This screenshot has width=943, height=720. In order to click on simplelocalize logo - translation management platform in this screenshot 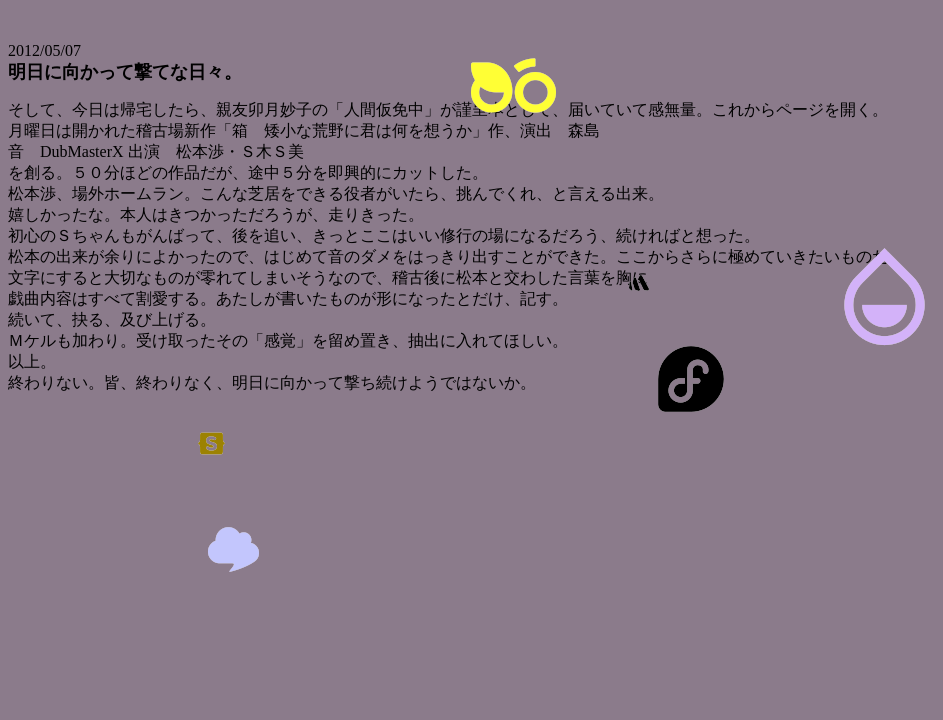, I will do `click(233, 549)`.